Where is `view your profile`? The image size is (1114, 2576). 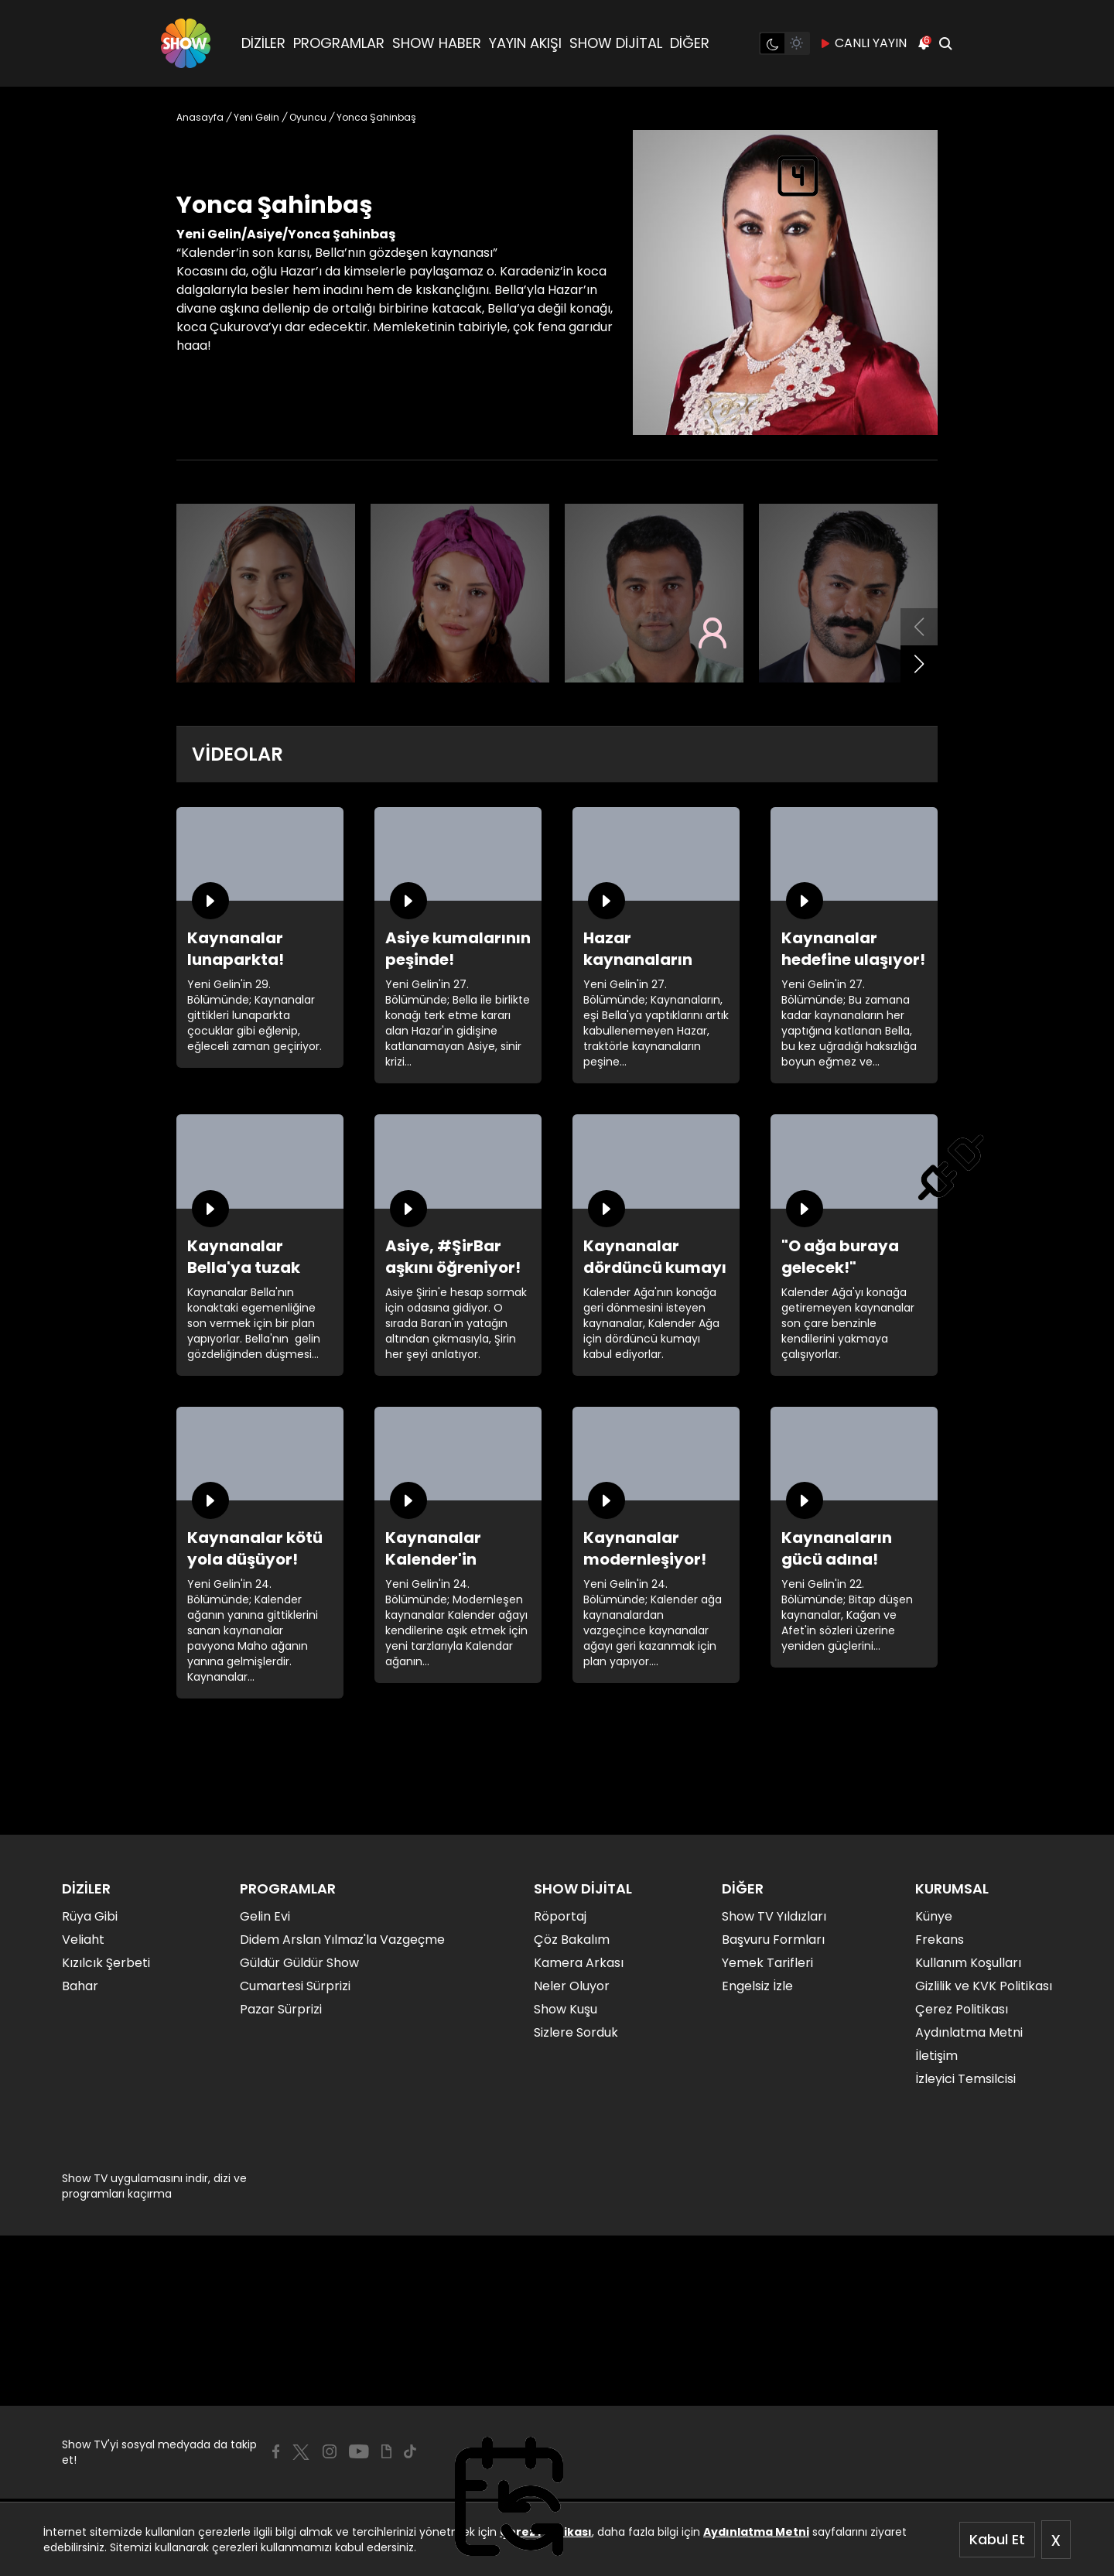 view your profile is located at coordinates (712, 633).